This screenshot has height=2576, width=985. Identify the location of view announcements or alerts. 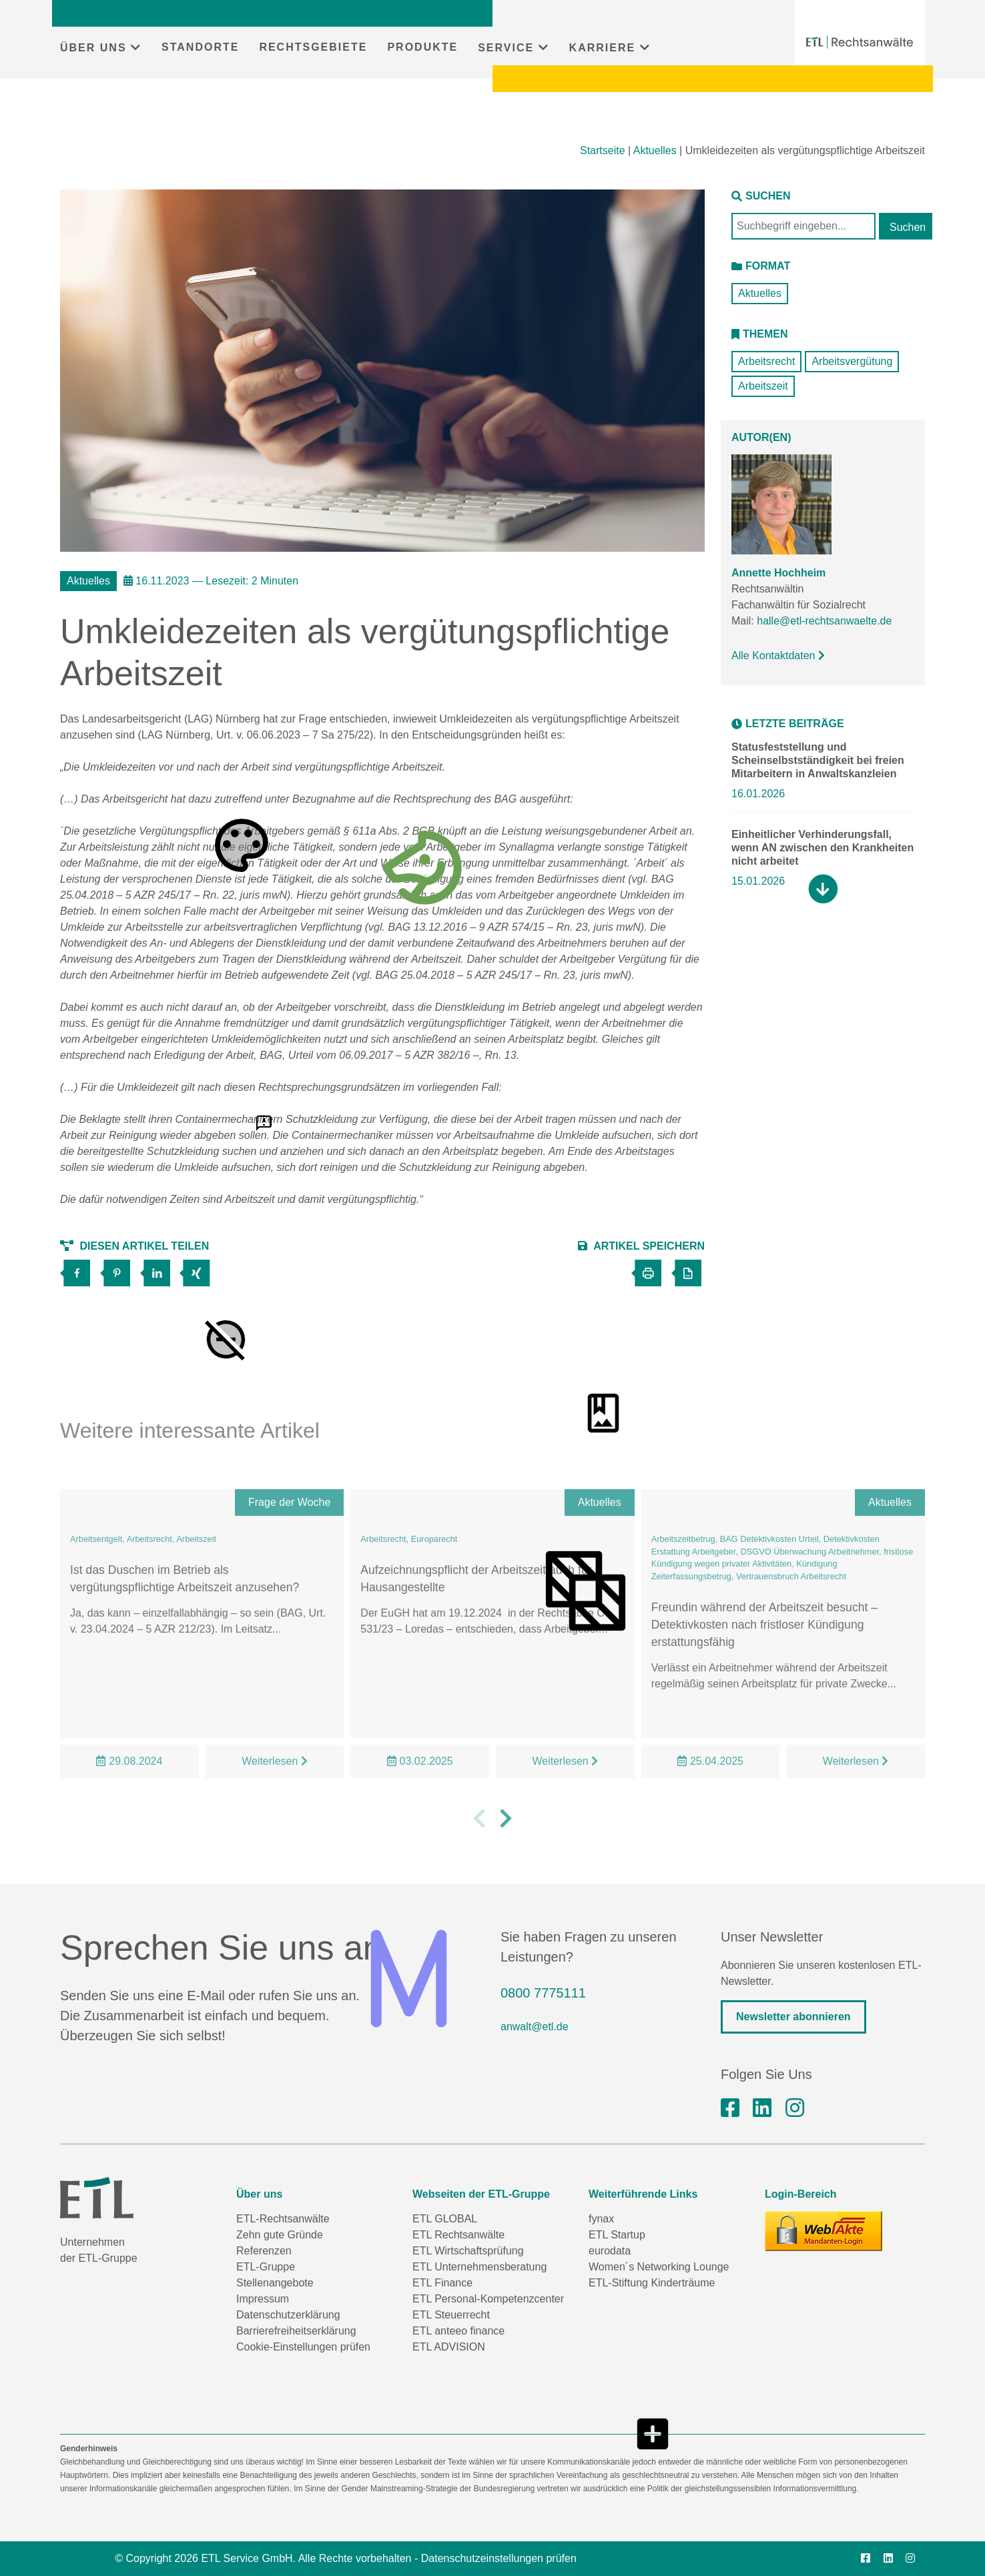
(264, 1123).